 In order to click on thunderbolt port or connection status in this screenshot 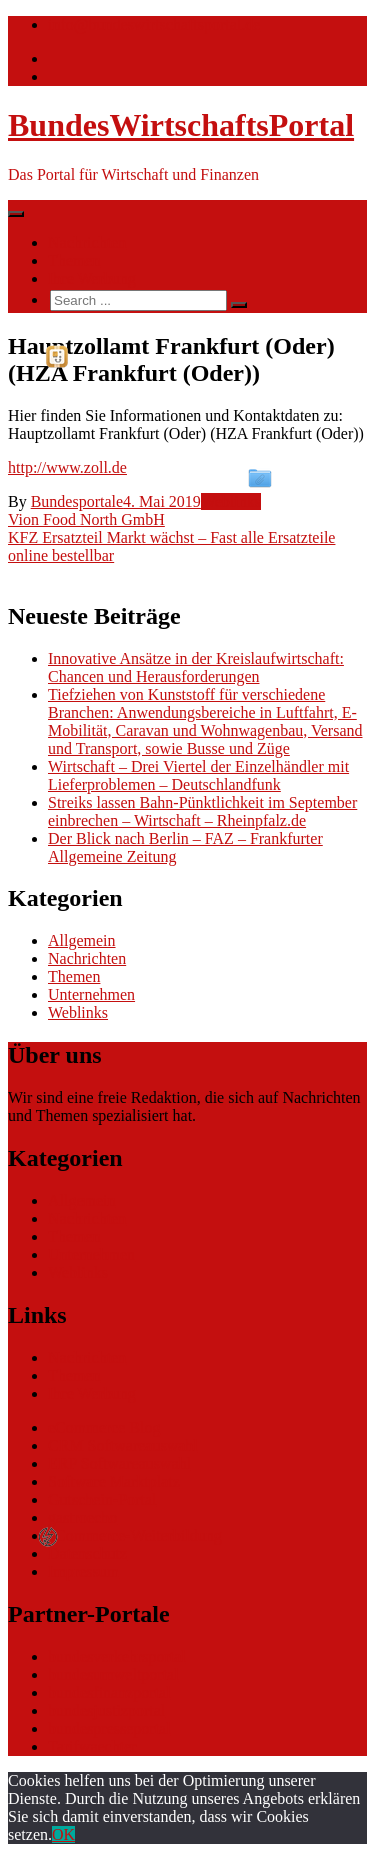, I will do `click(48, 1537)`.